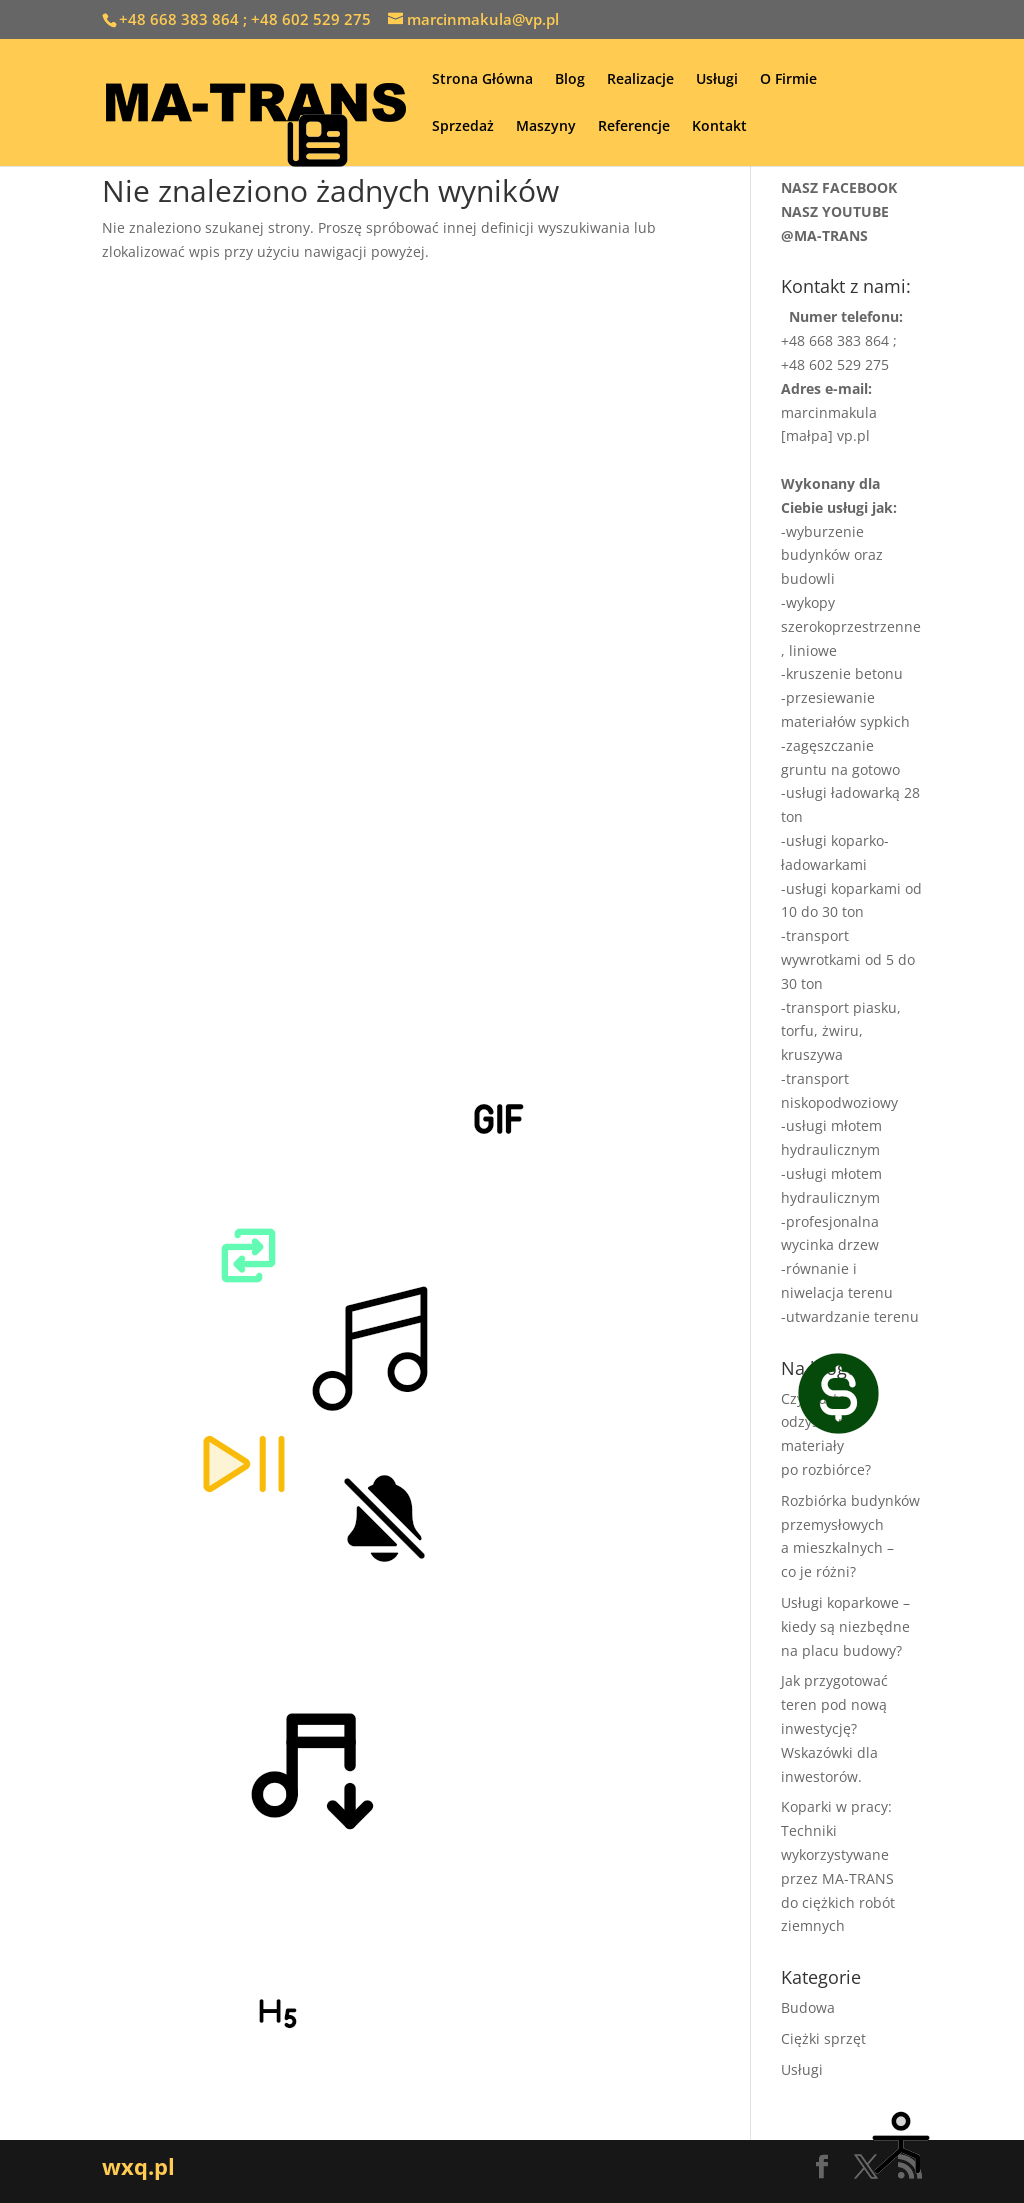  Describe the element at coordinates (838, 1393) in the screenshot. I see `view your account balance` at that location.